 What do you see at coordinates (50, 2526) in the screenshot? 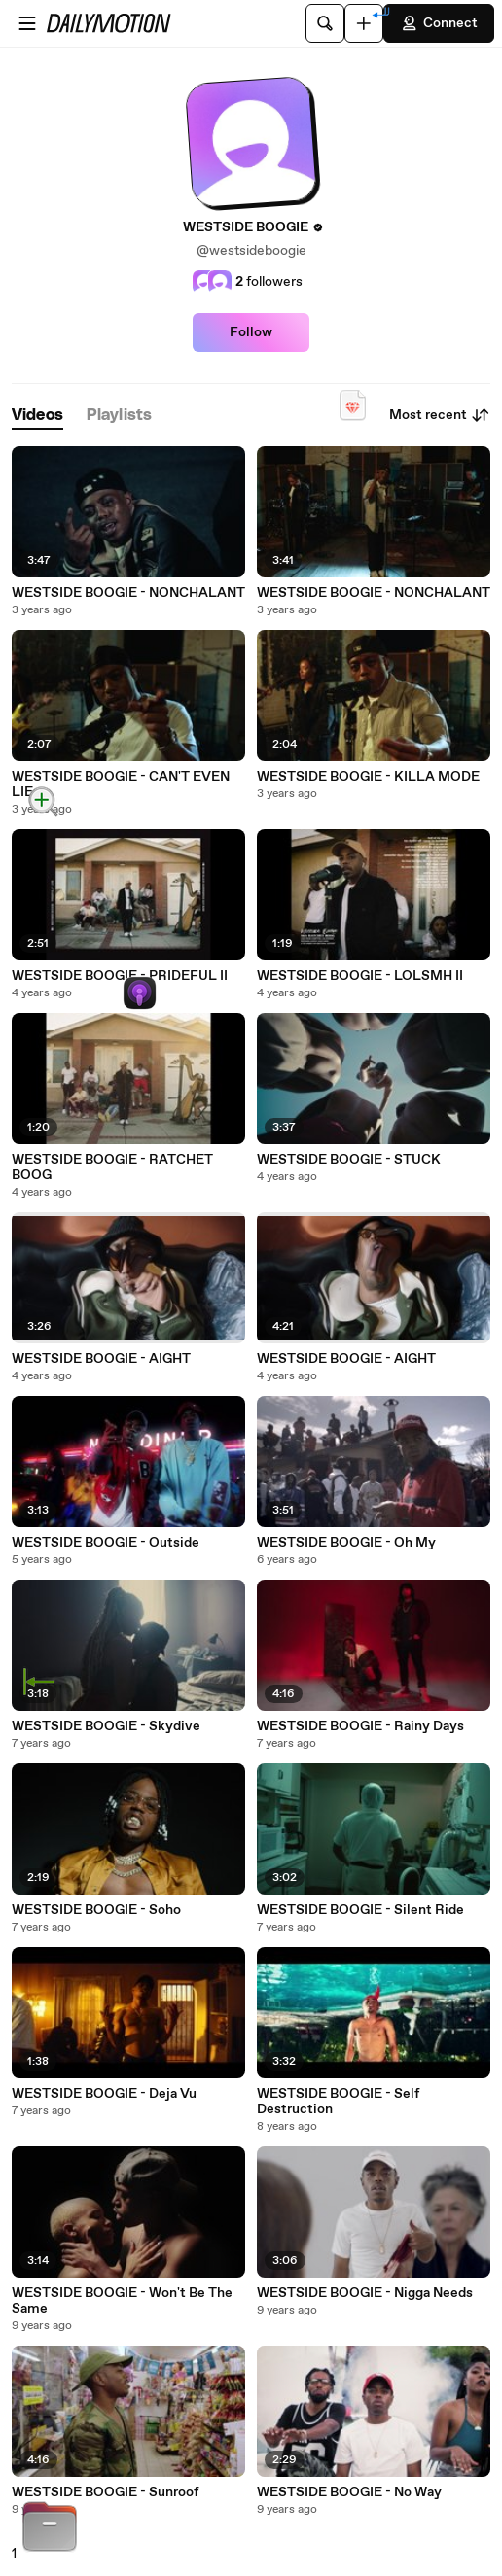
I see `open the file manager application` at bounding box center [50, 2526].